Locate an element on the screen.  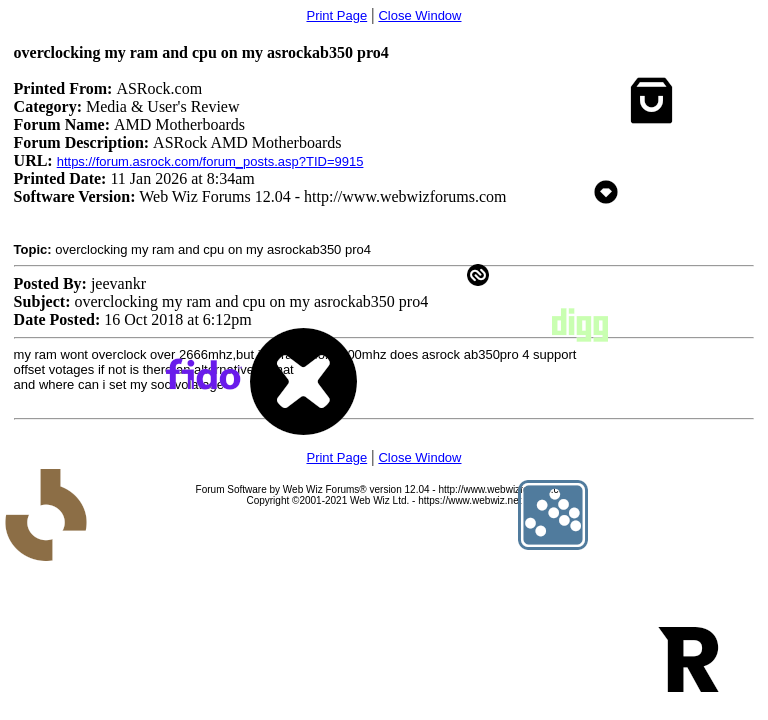
open scilab application is located at coordinates (553, 515).